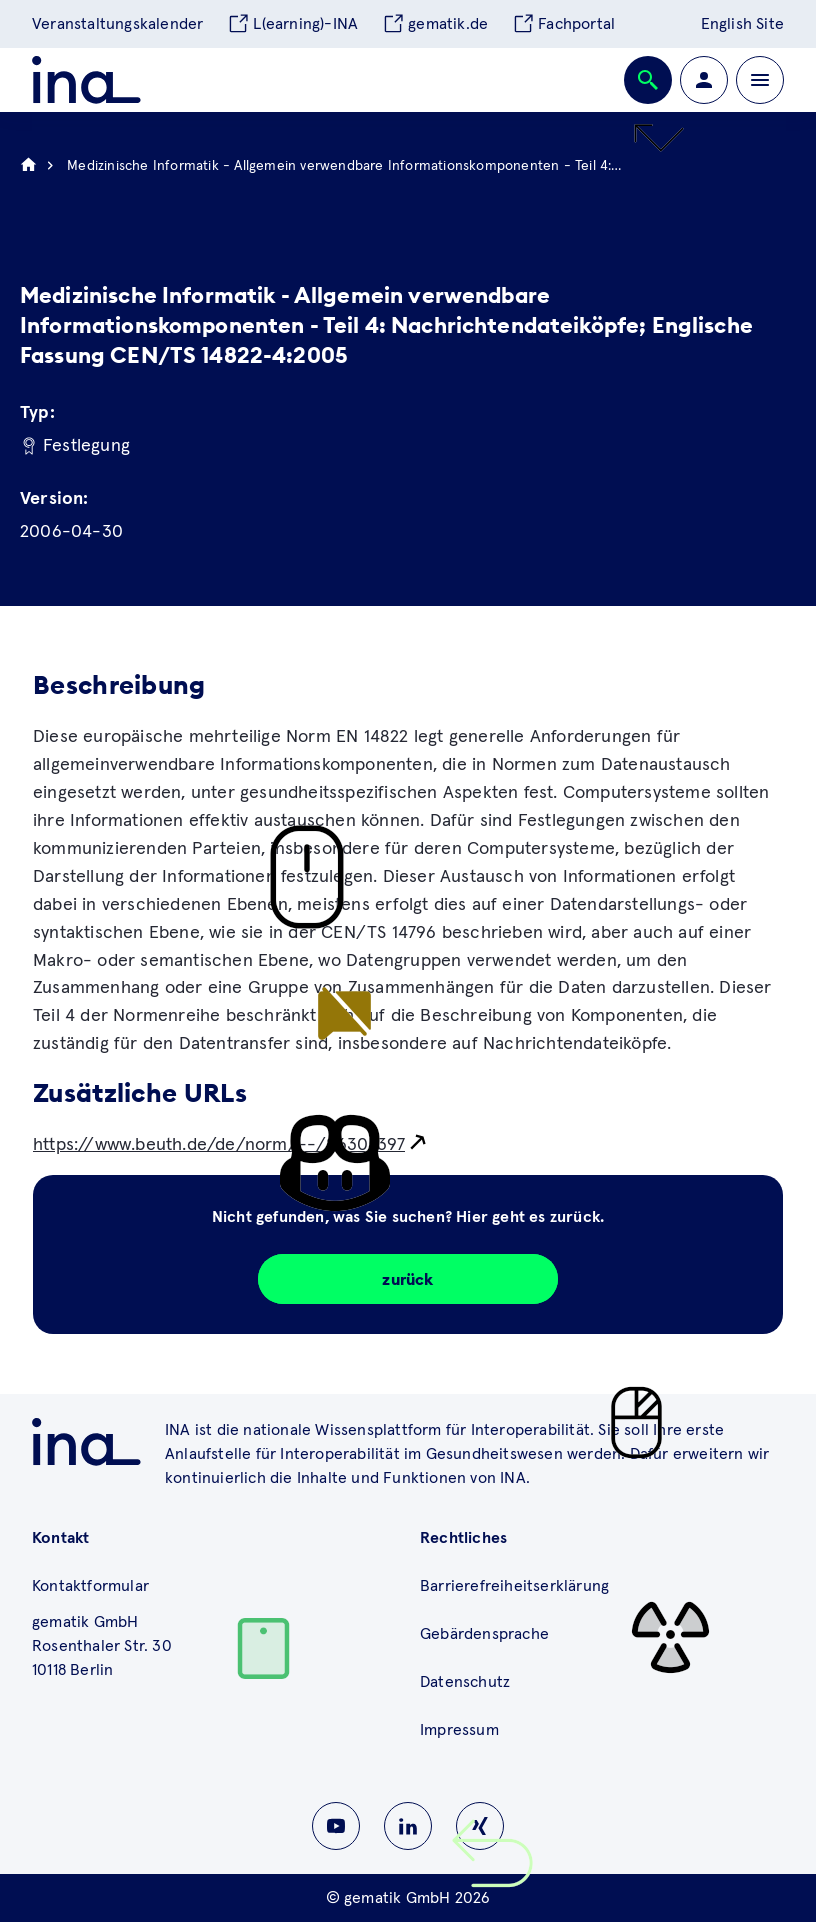 This screenshot has width=816, height=1922. I want to click on right-click to open context menu, so click(636, 1422).